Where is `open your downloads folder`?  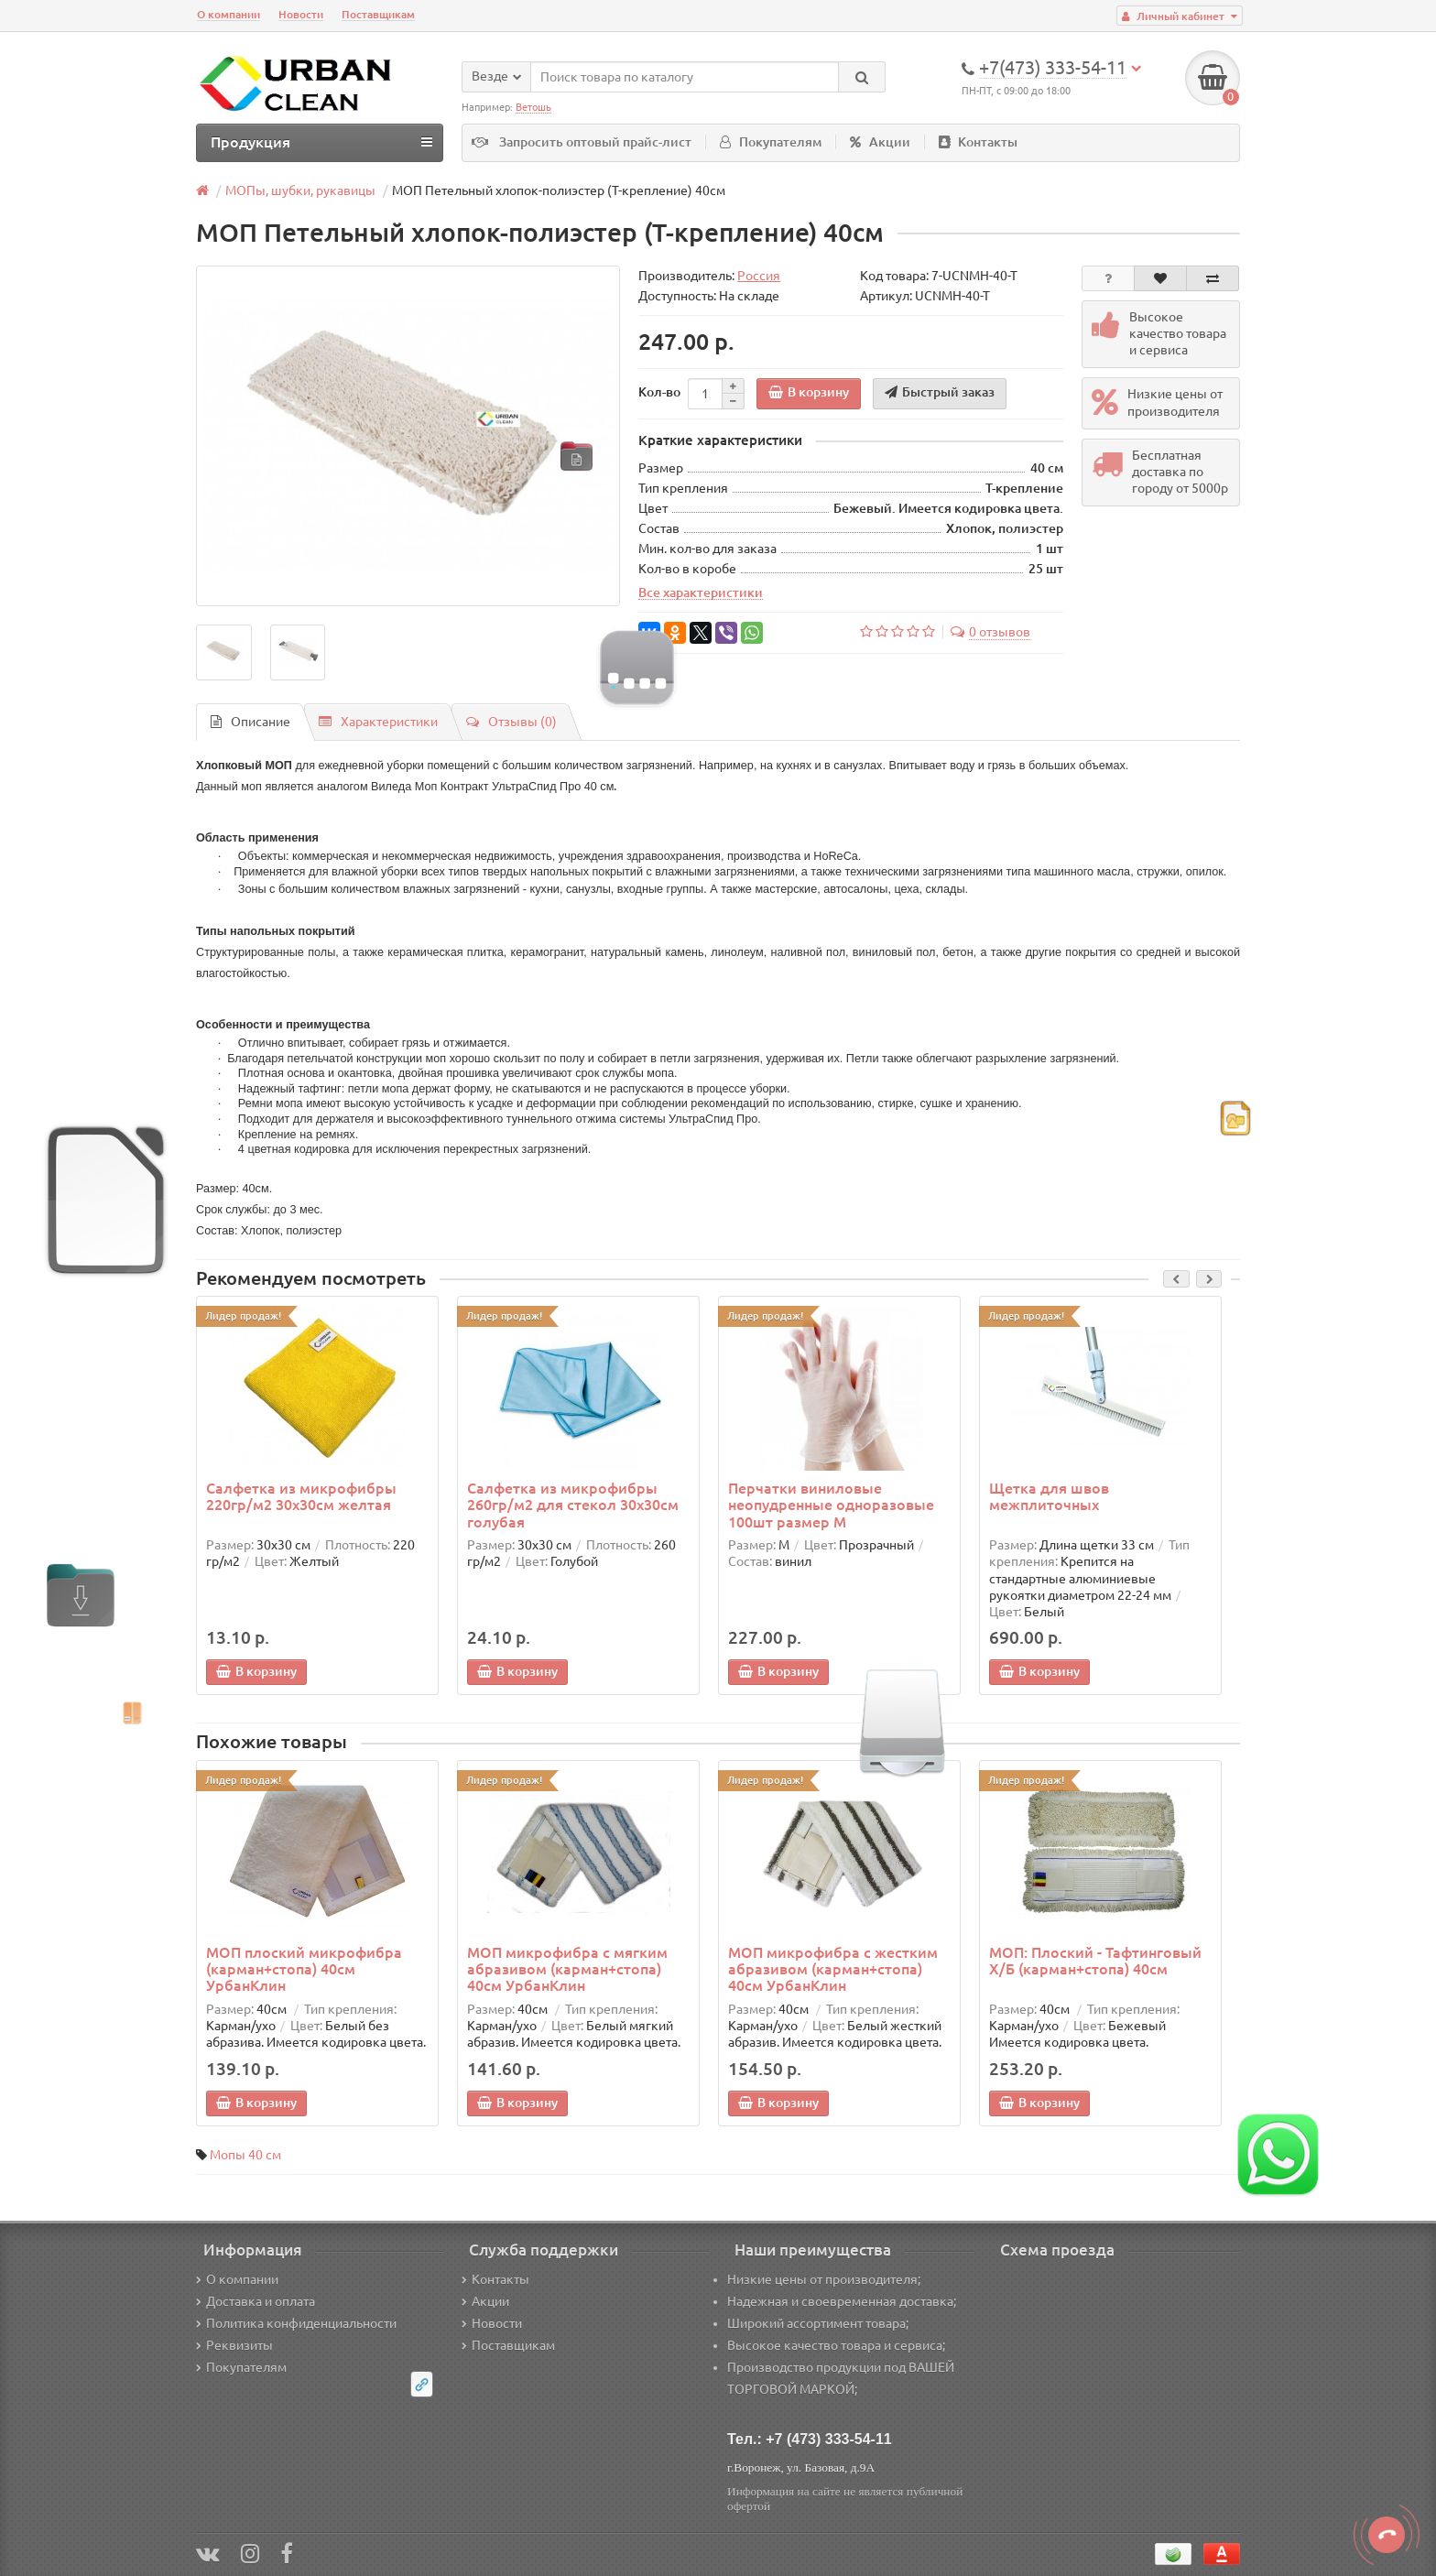 open your downloads folder is located at coordinates (81, 1595).